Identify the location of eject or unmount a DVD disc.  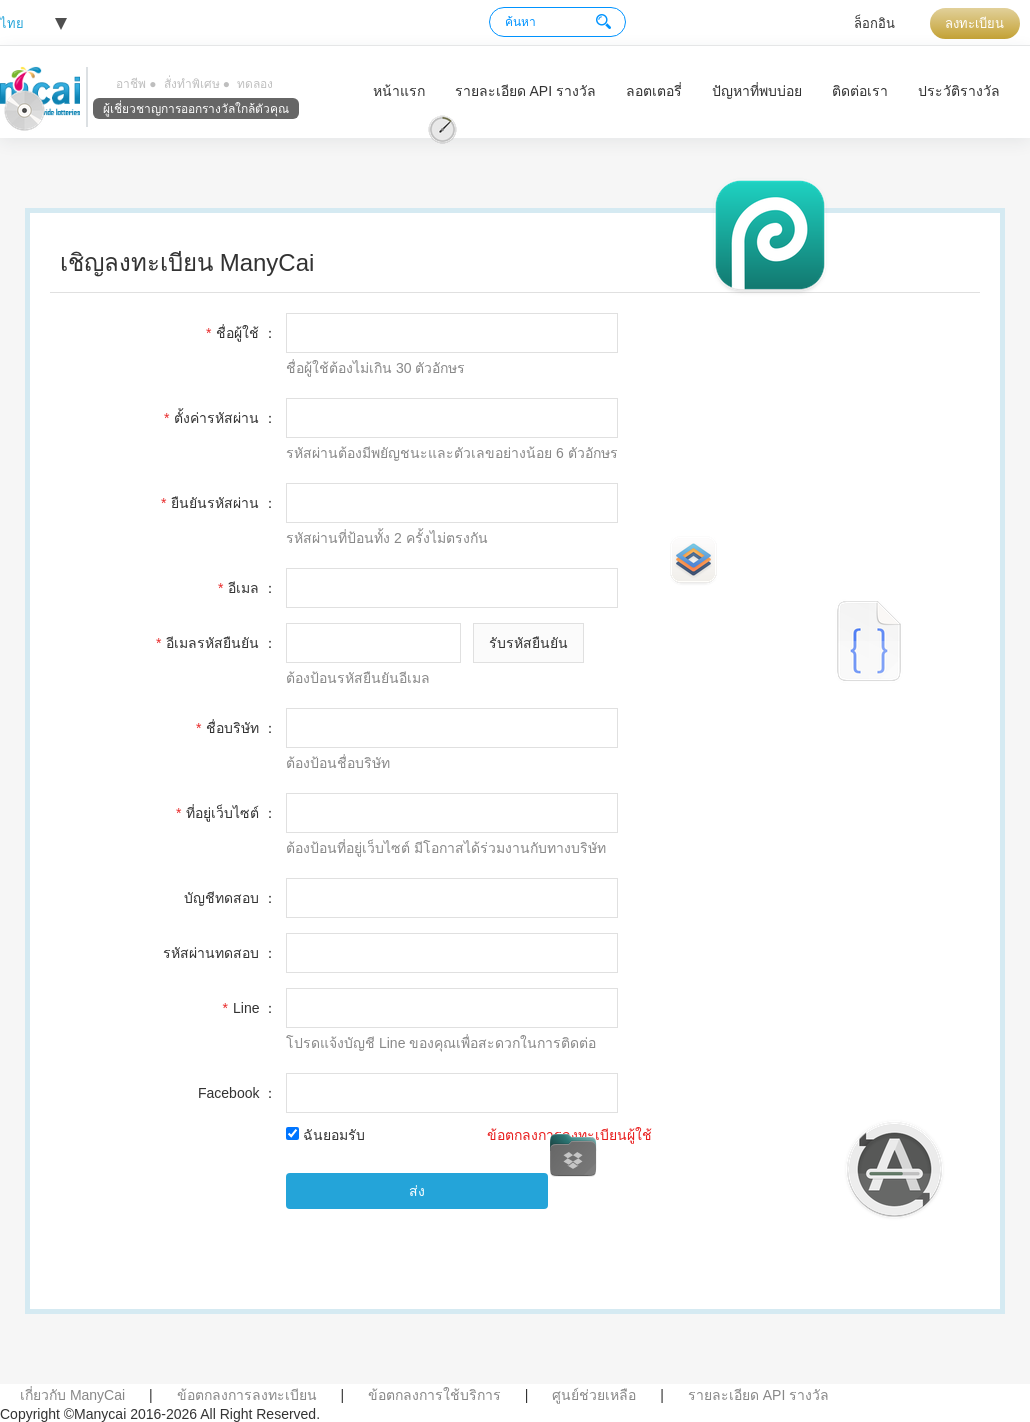
(24, 110).